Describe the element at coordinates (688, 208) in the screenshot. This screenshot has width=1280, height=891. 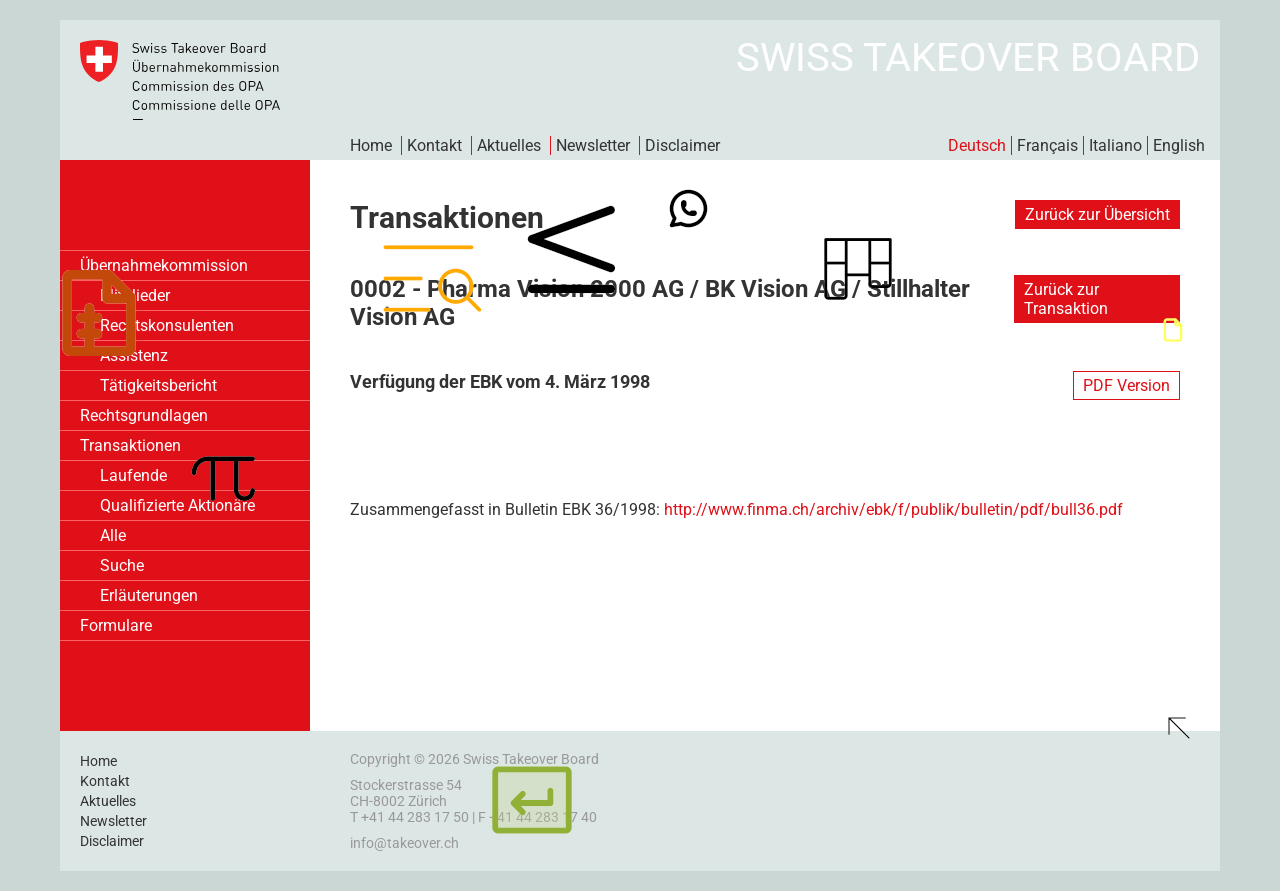
I see `open WhatsApp messaging app` at that location.